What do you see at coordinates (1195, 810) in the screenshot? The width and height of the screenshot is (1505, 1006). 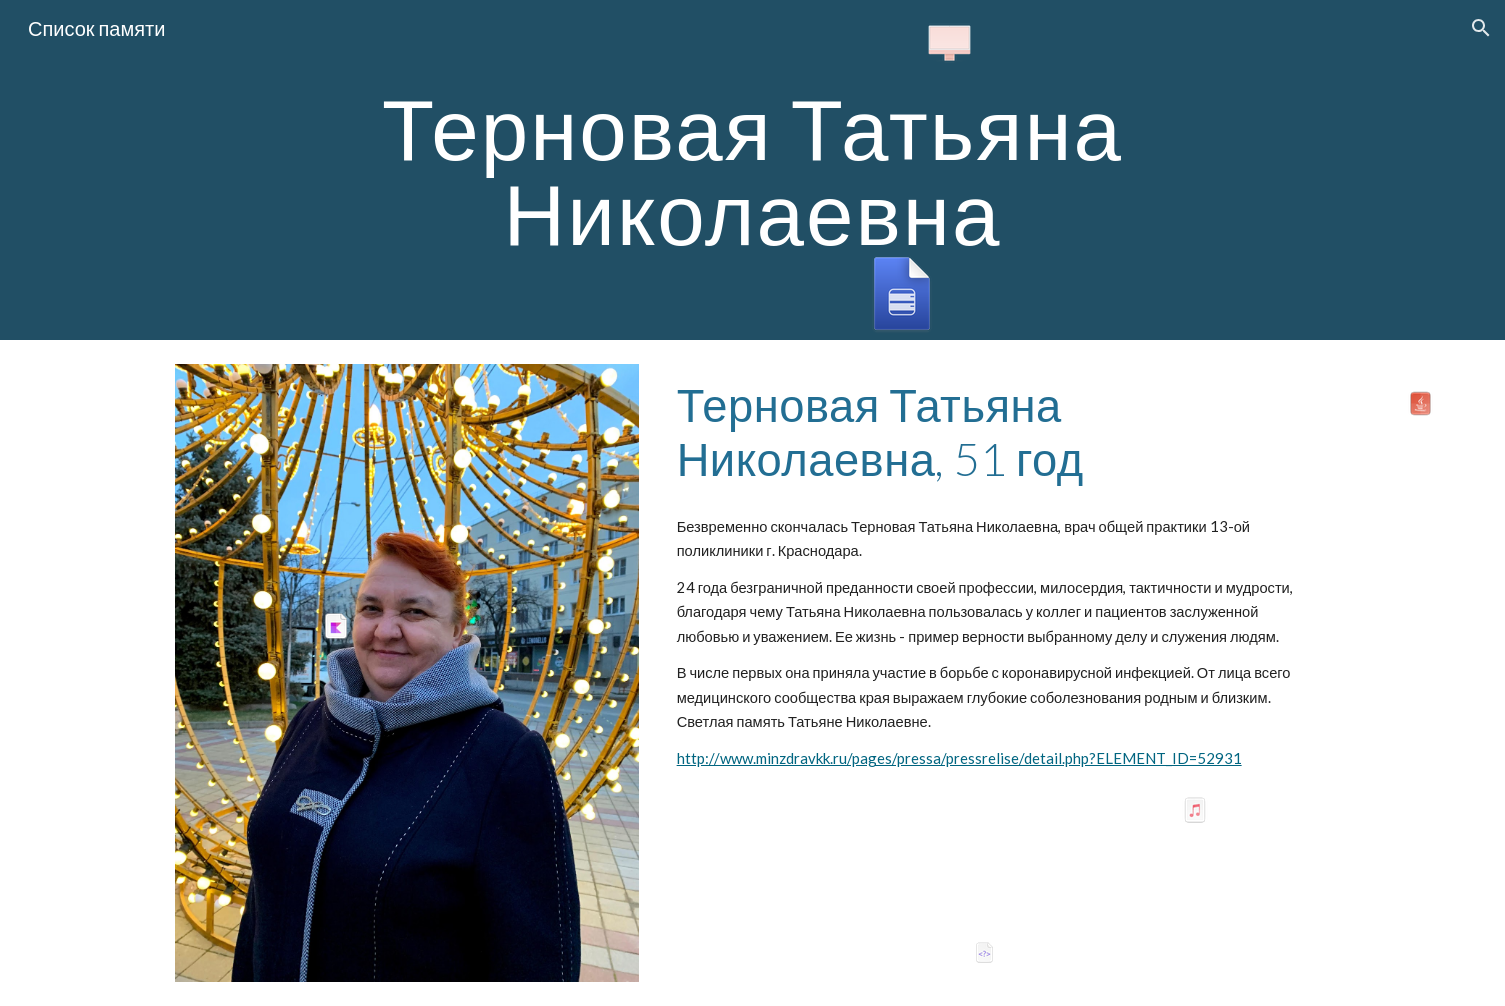 I see `an audio file in your system` at bounding box center [1195, 810].